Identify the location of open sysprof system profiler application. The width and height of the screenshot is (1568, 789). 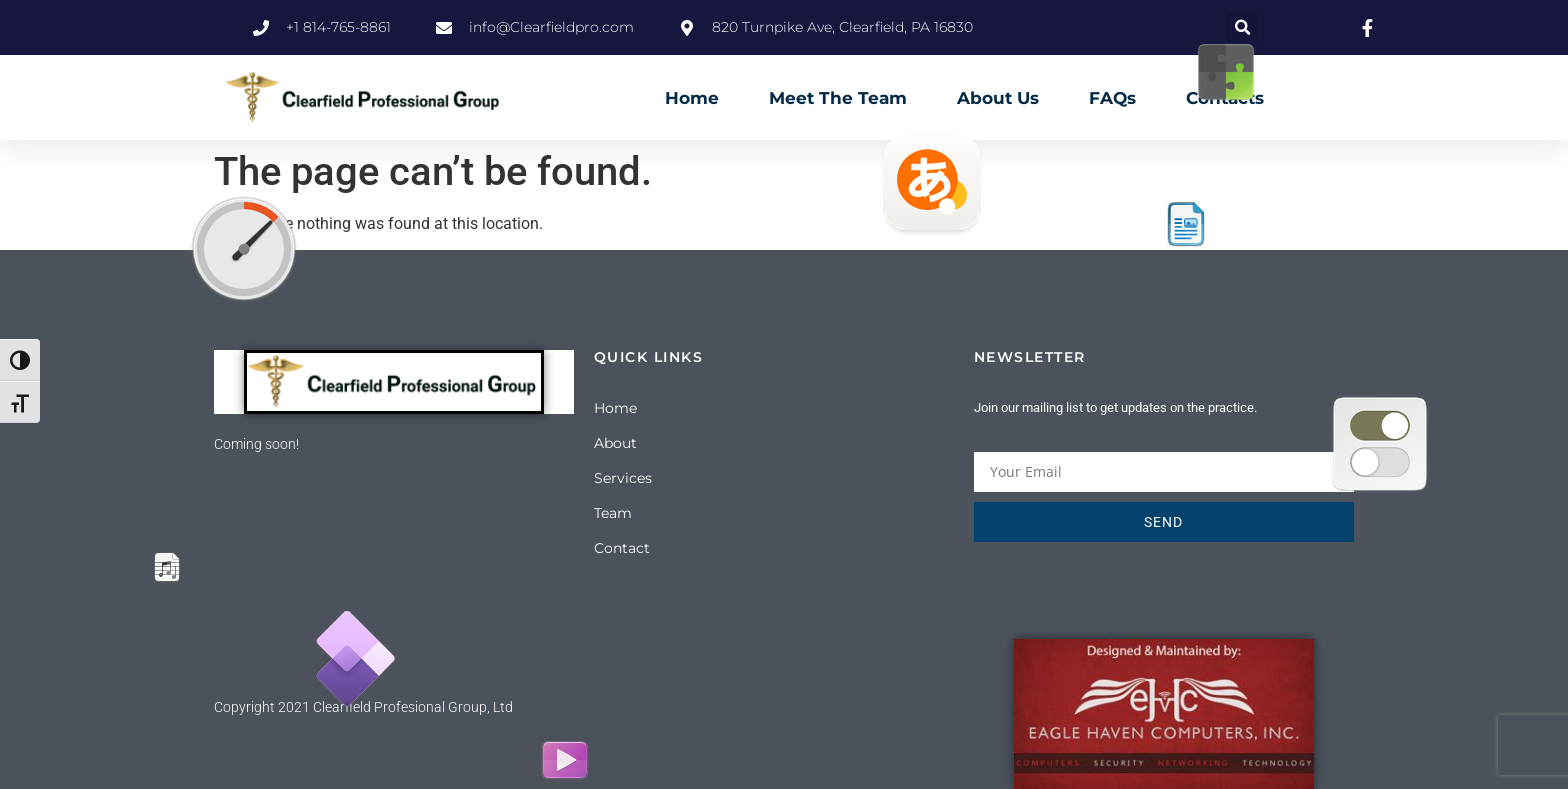
(244, 249).